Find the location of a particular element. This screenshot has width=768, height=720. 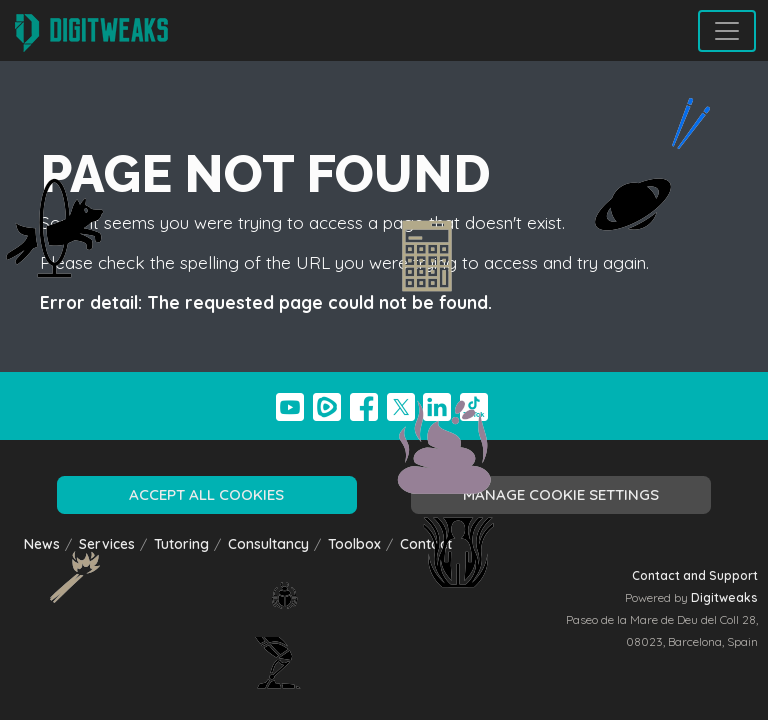

collect a rare treasure or artifact is located at coordinates (284, 595).